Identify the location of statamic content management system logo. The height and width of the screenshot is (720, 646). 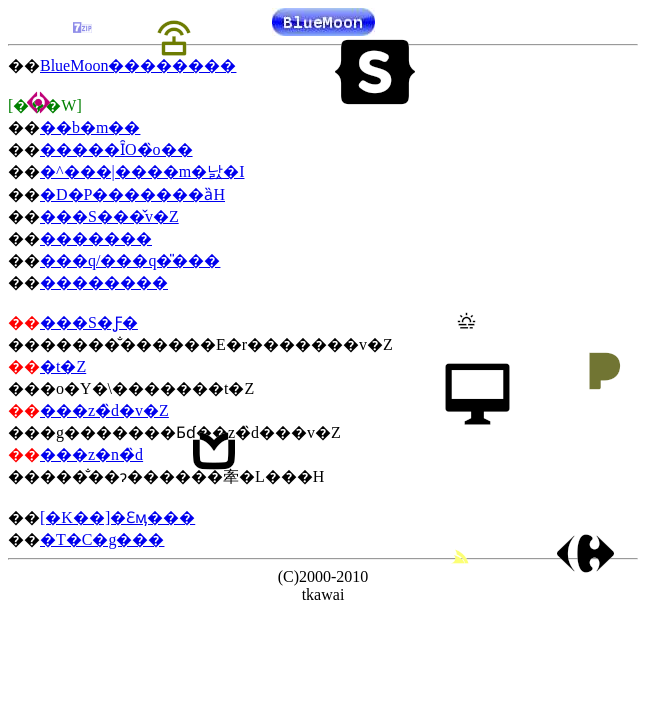
(375, 72).